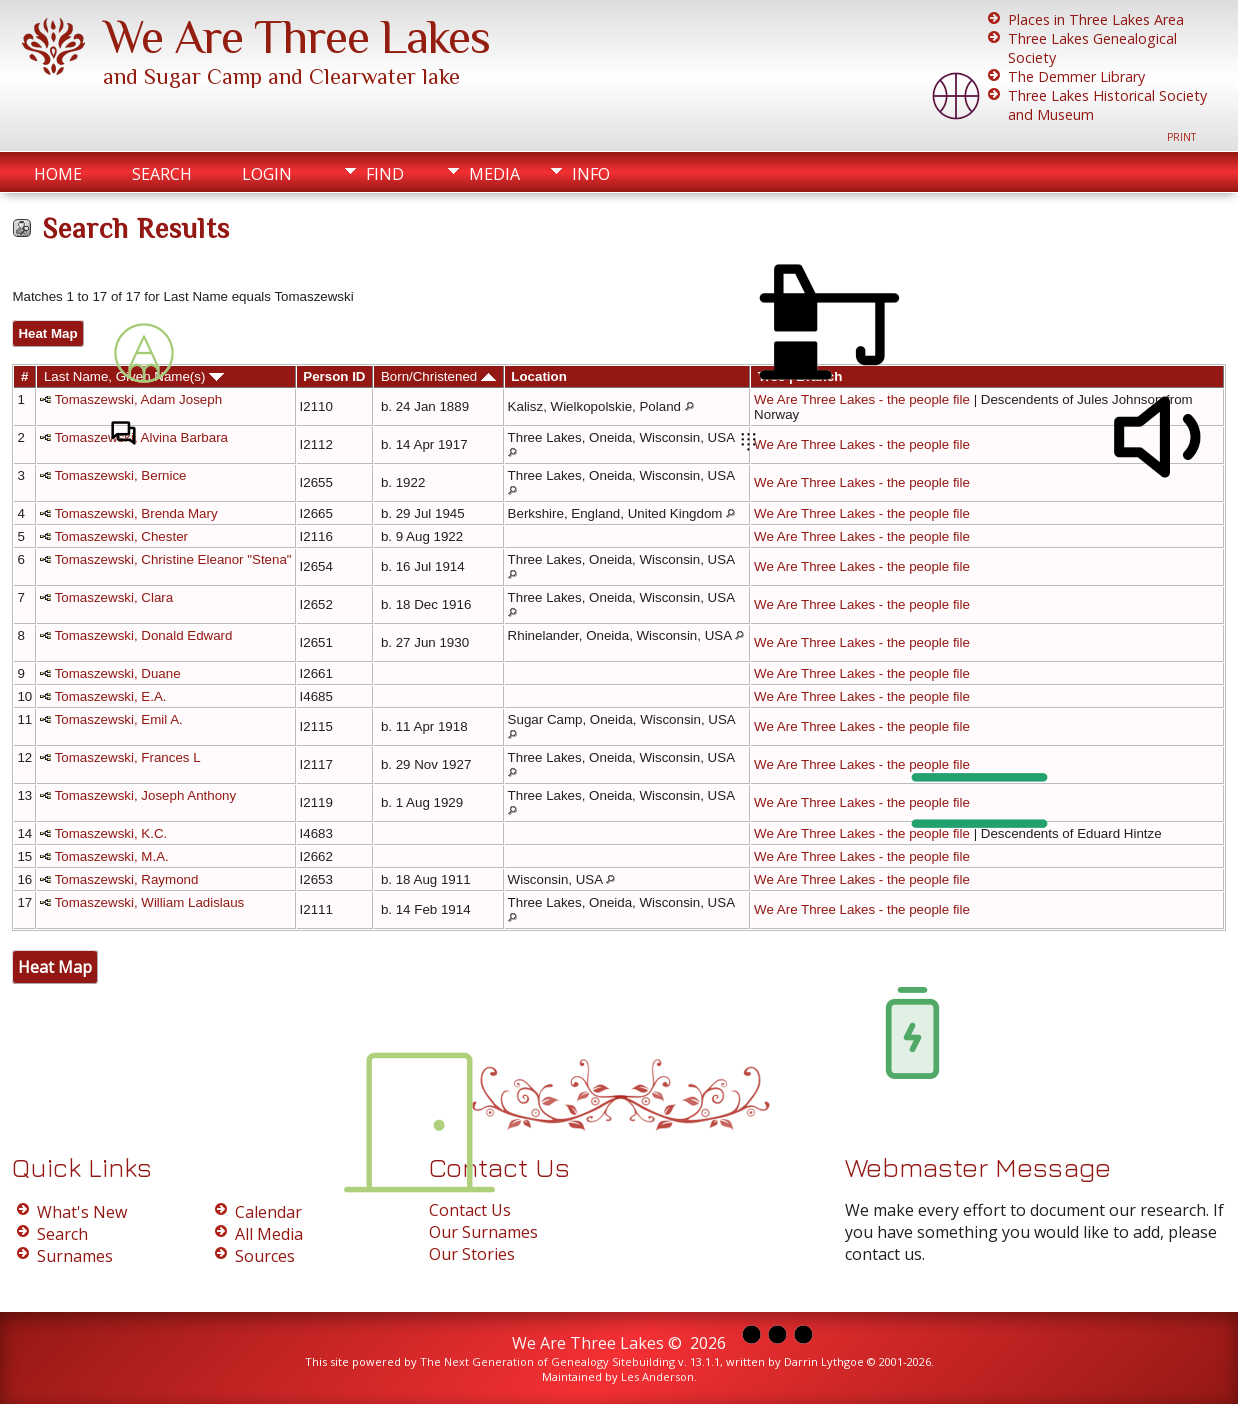 Image resolution: width=1238 pixels, height=1404 pixels. What do you see at coordinates (979, 800) in the screenshot?
I see `indicates equality or comparison between values` at bounding box center [979, 800].